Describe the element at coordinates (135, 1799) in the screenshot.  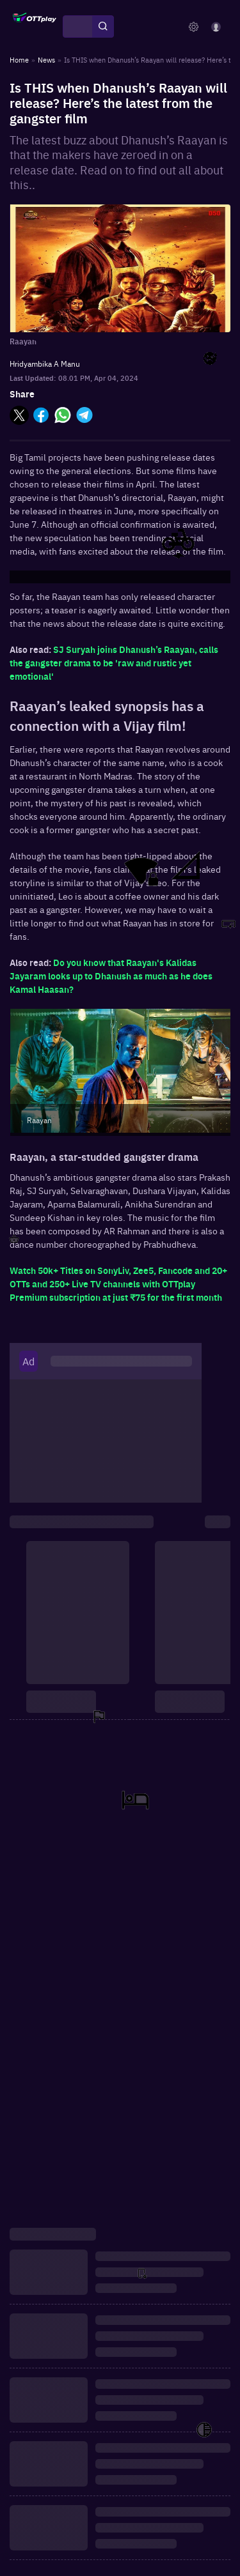
I see `find nearby hotels or accommodations` at that location.